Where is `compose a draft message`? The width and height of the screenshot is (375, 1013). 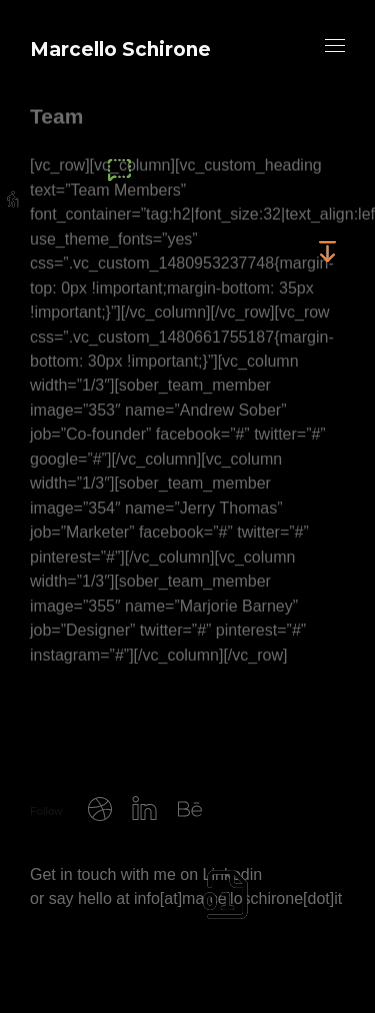 compose a draft message is located at coordinates (119, 169).